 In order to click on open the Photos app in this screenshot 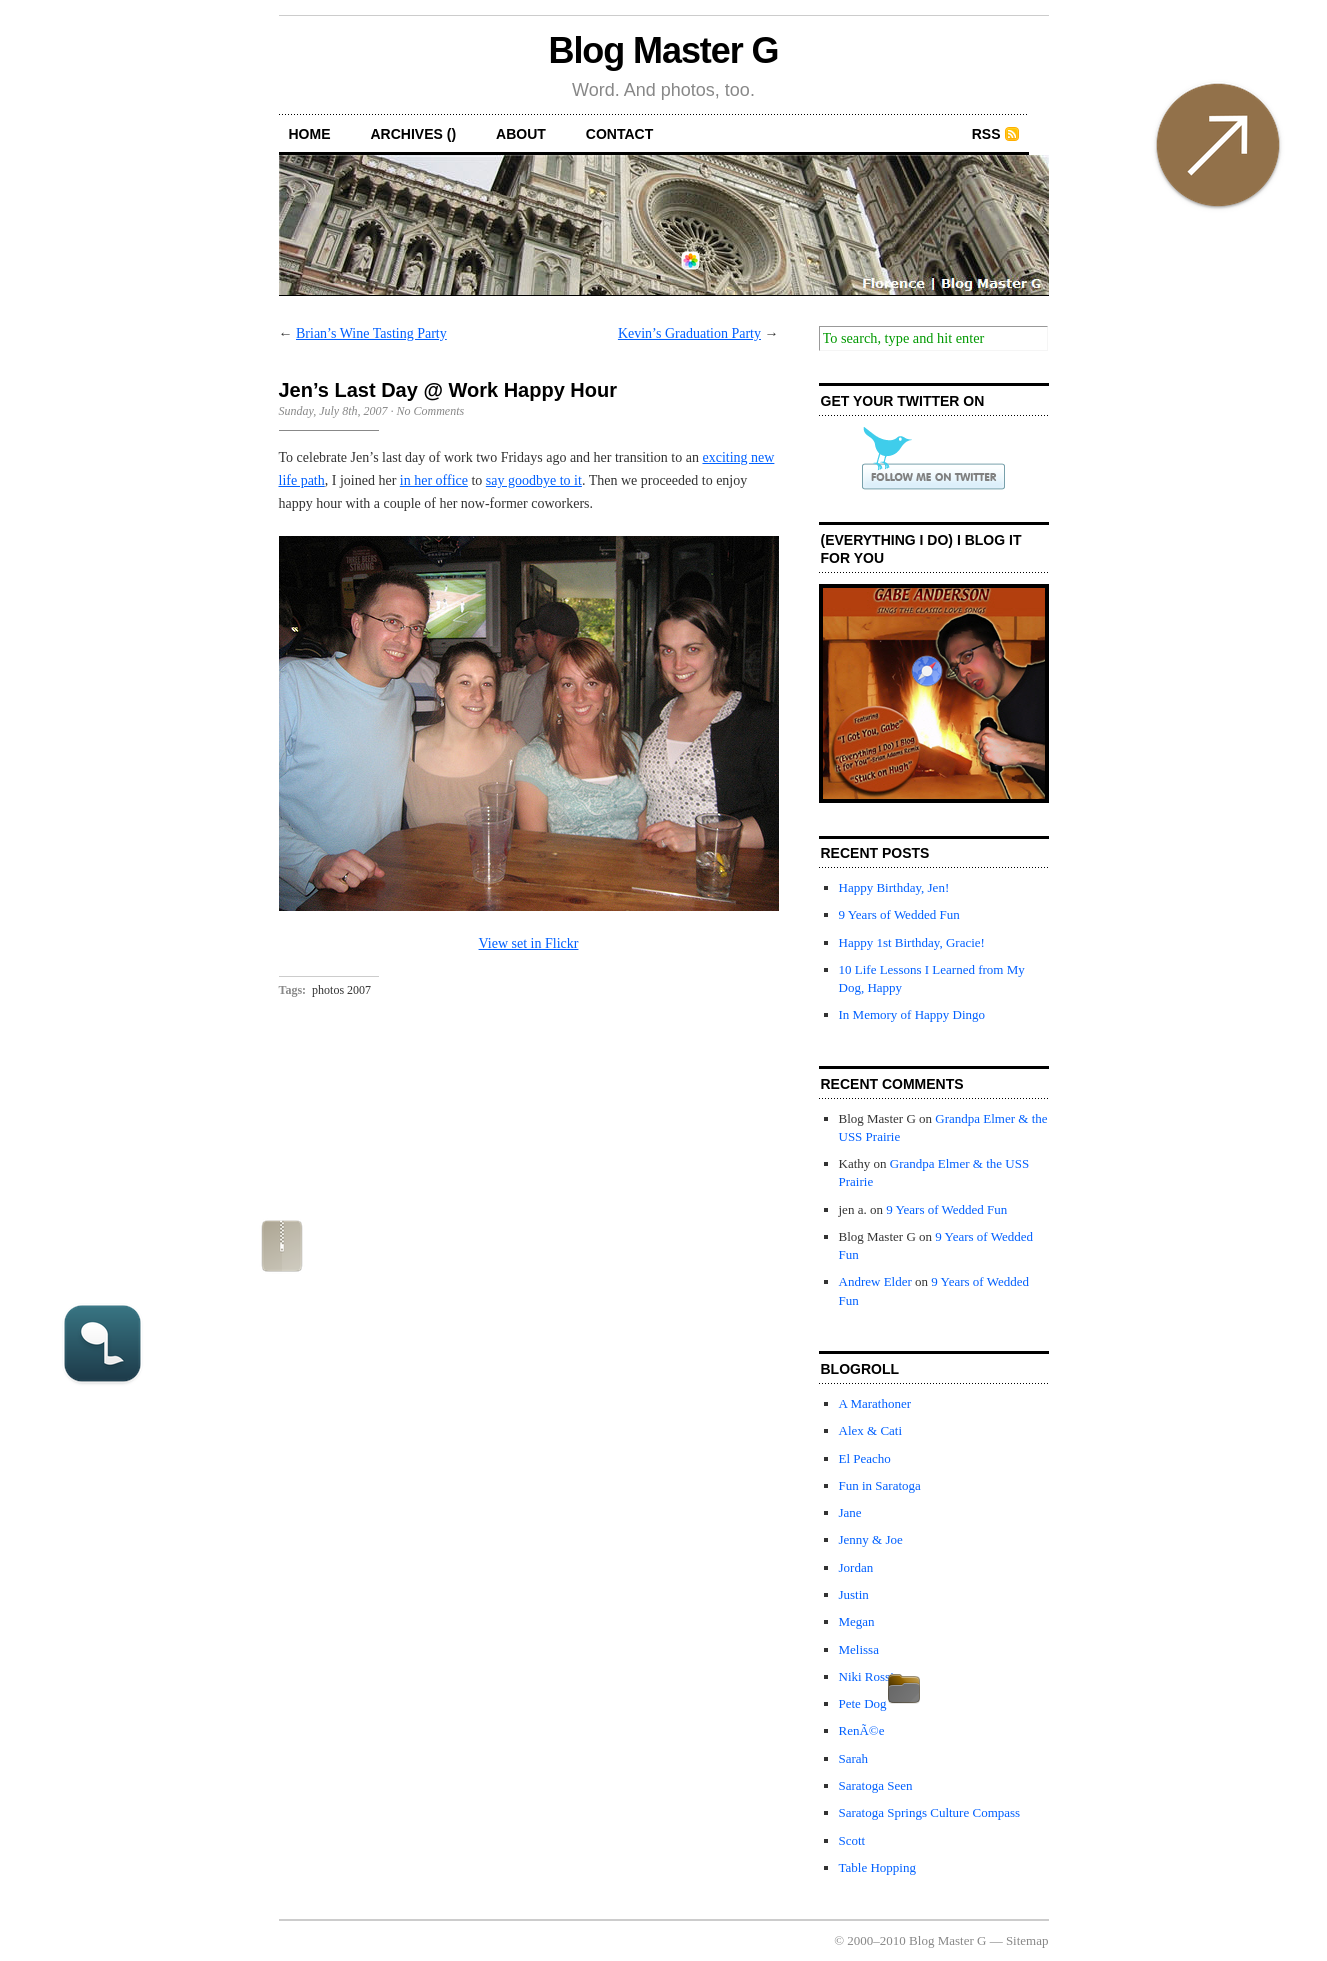, I will do `click(690, 260)`.